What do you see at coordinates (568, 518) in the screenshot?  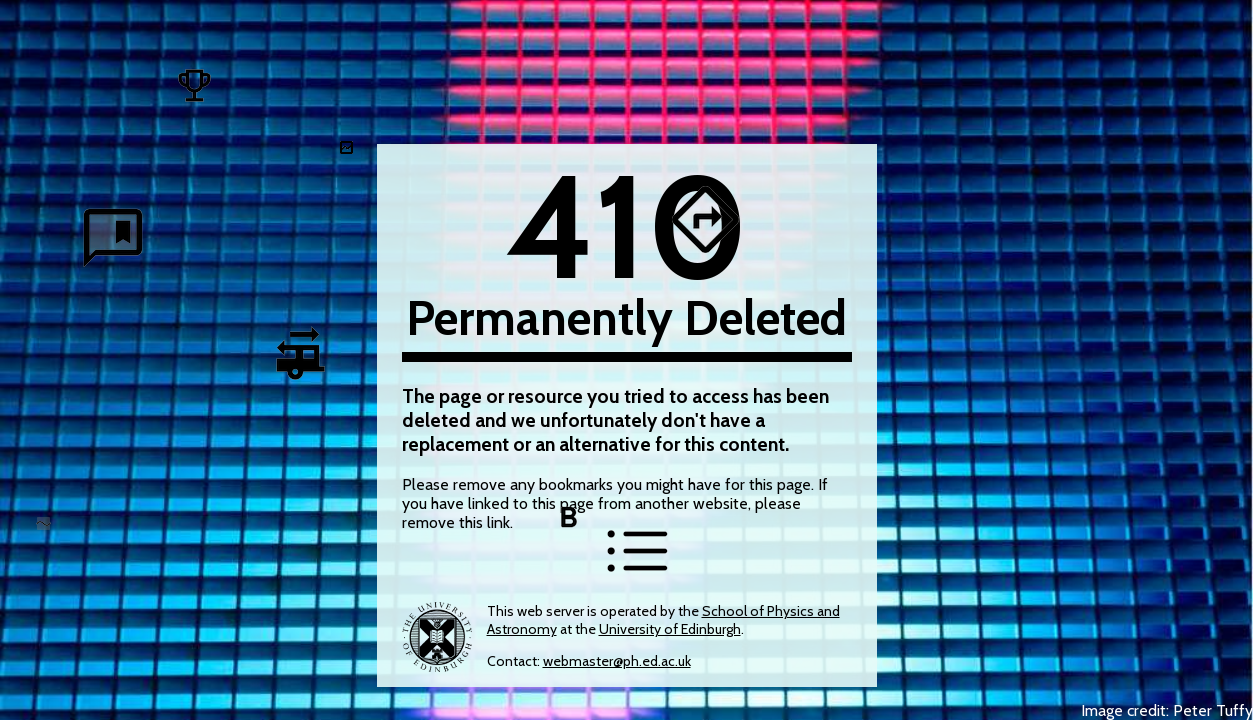 I see `apply bold formatting to selected text` at bounding box center [568, 518].